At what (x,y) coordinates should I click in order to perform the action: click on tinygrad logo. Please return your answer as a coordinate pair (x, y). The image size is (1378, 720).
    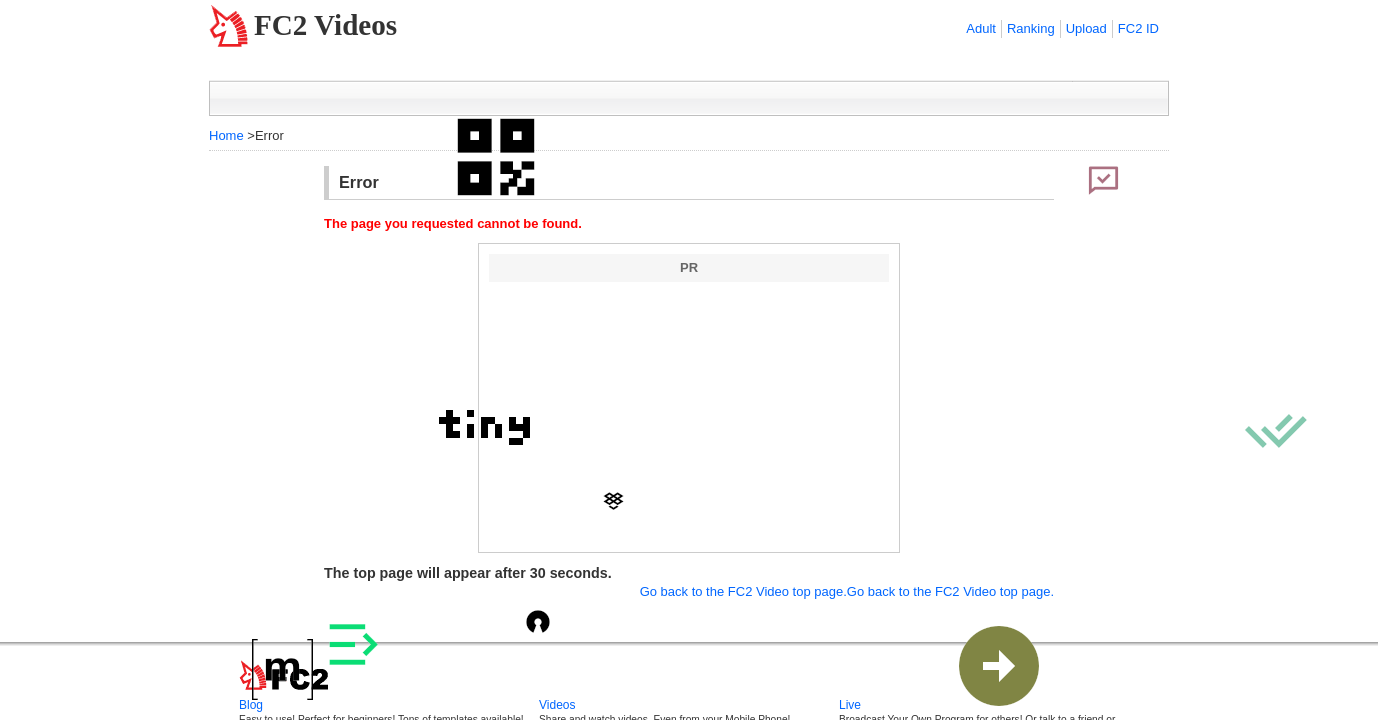
    Looking at the image, I should click on (484, 427).